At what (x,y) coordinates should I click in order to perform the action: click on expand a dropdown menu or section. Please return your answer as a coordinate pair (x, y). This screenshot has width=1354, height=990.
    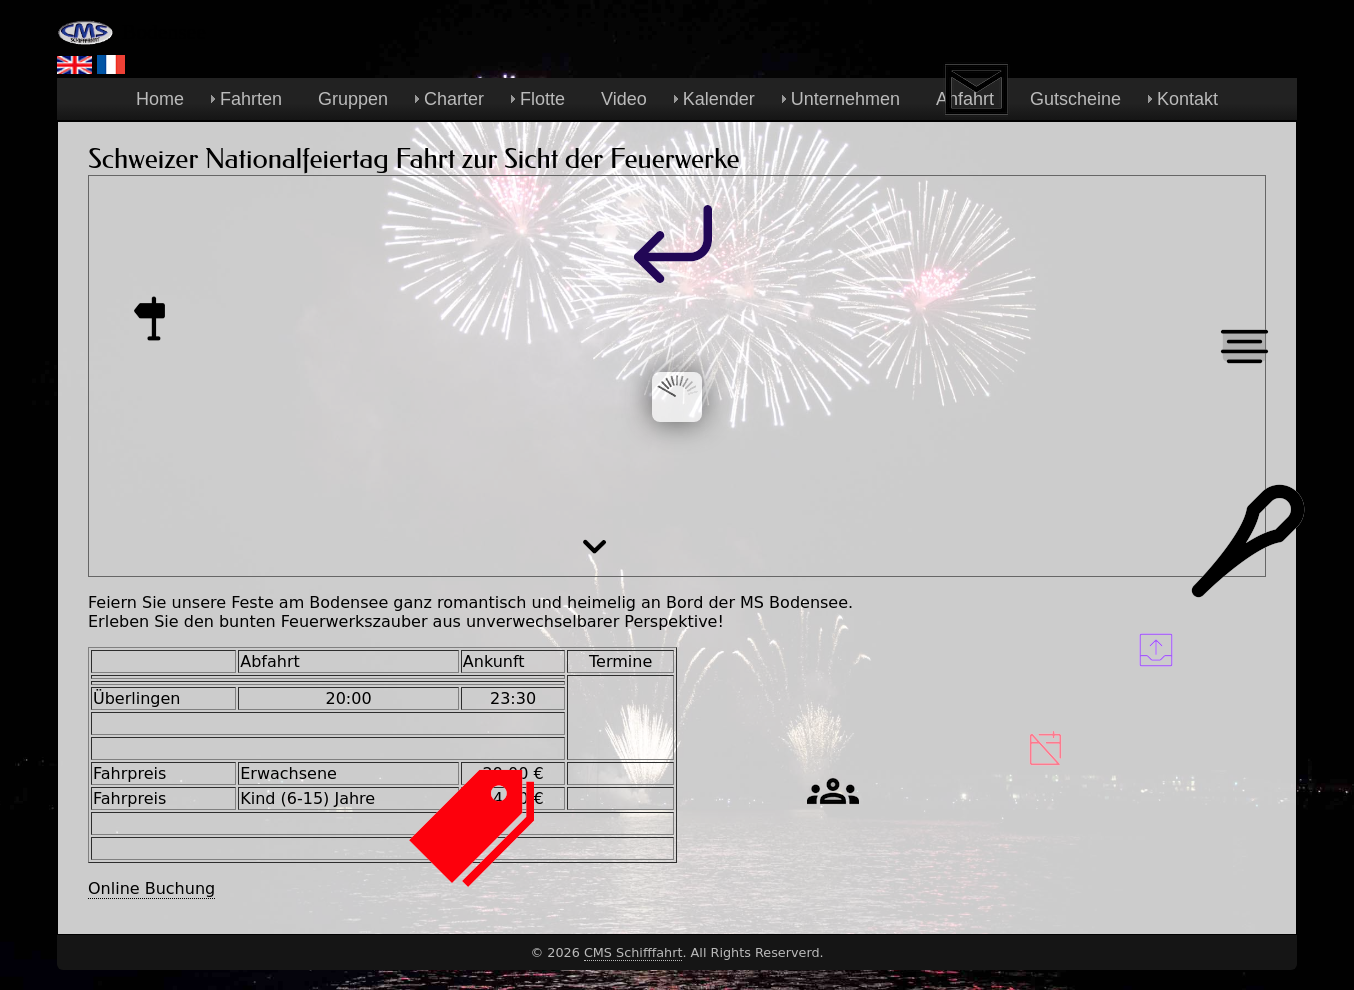
    Looking at the image, I should click on (594, 545).